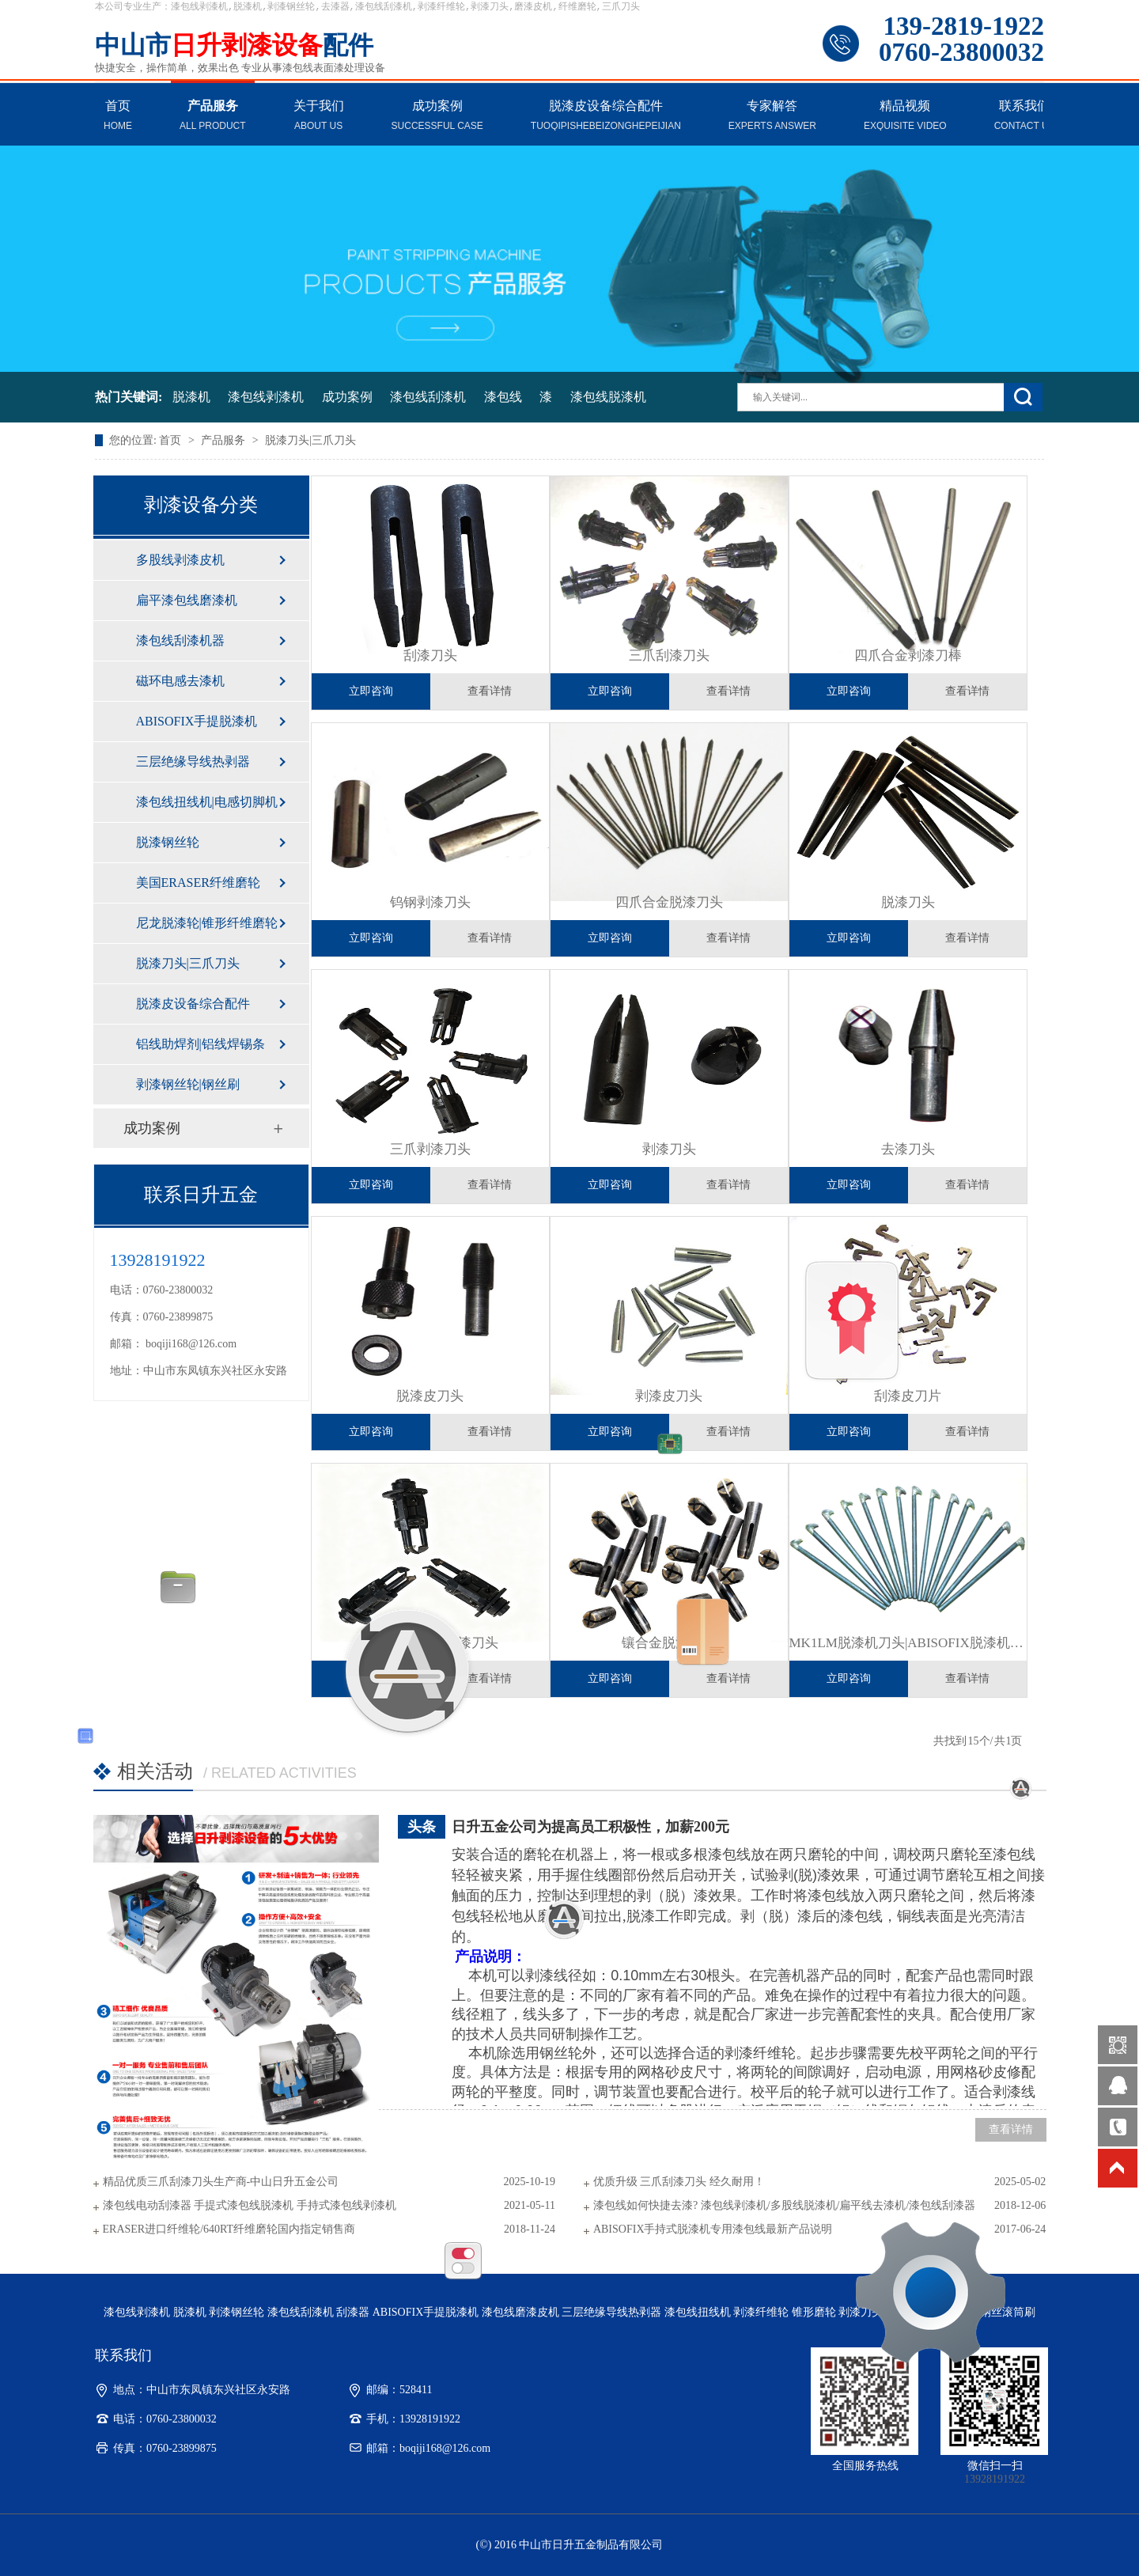 This screenshot has height=2576, width=1139. Describe the element at coordinates (463, 2260) in the screenshot. I see `open system settings or preferences` at that location.